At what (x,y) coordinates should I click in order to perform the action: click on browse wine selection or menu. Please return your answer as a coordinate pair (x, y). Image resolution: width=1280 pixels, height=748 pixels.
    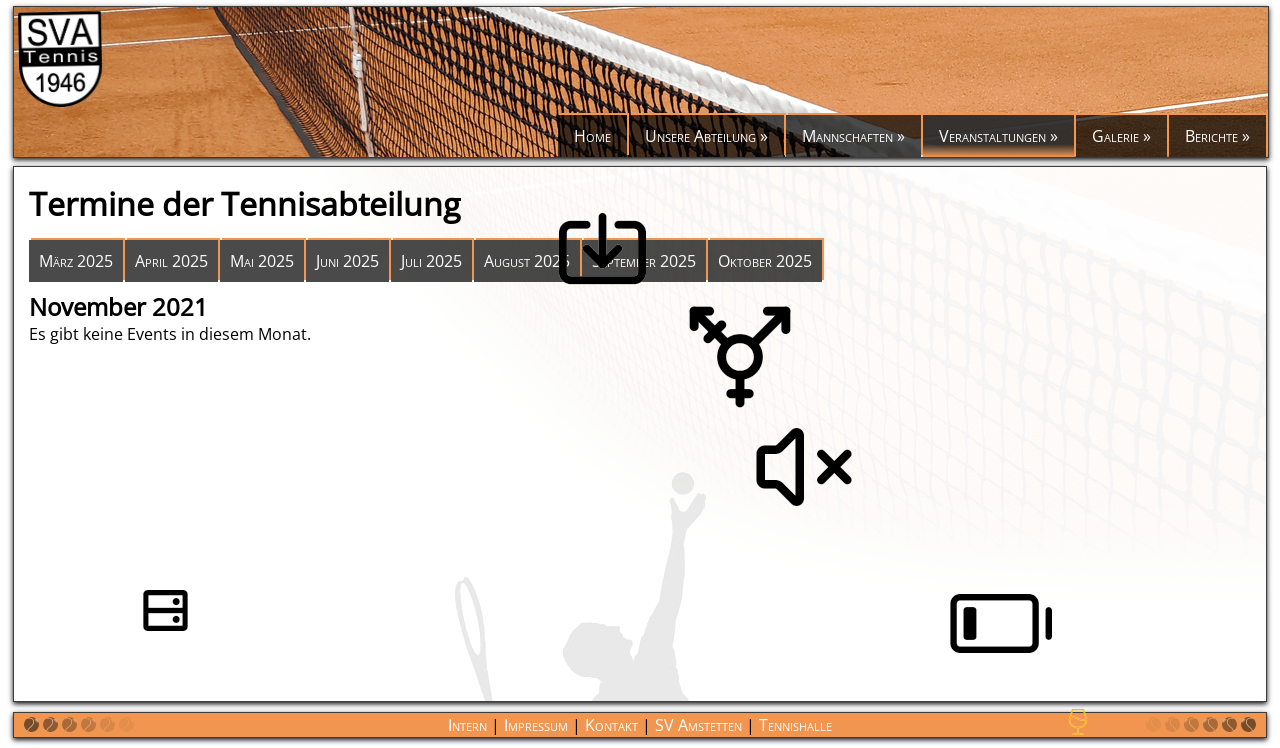
    Looking at the image, I should click on (1078, 721).